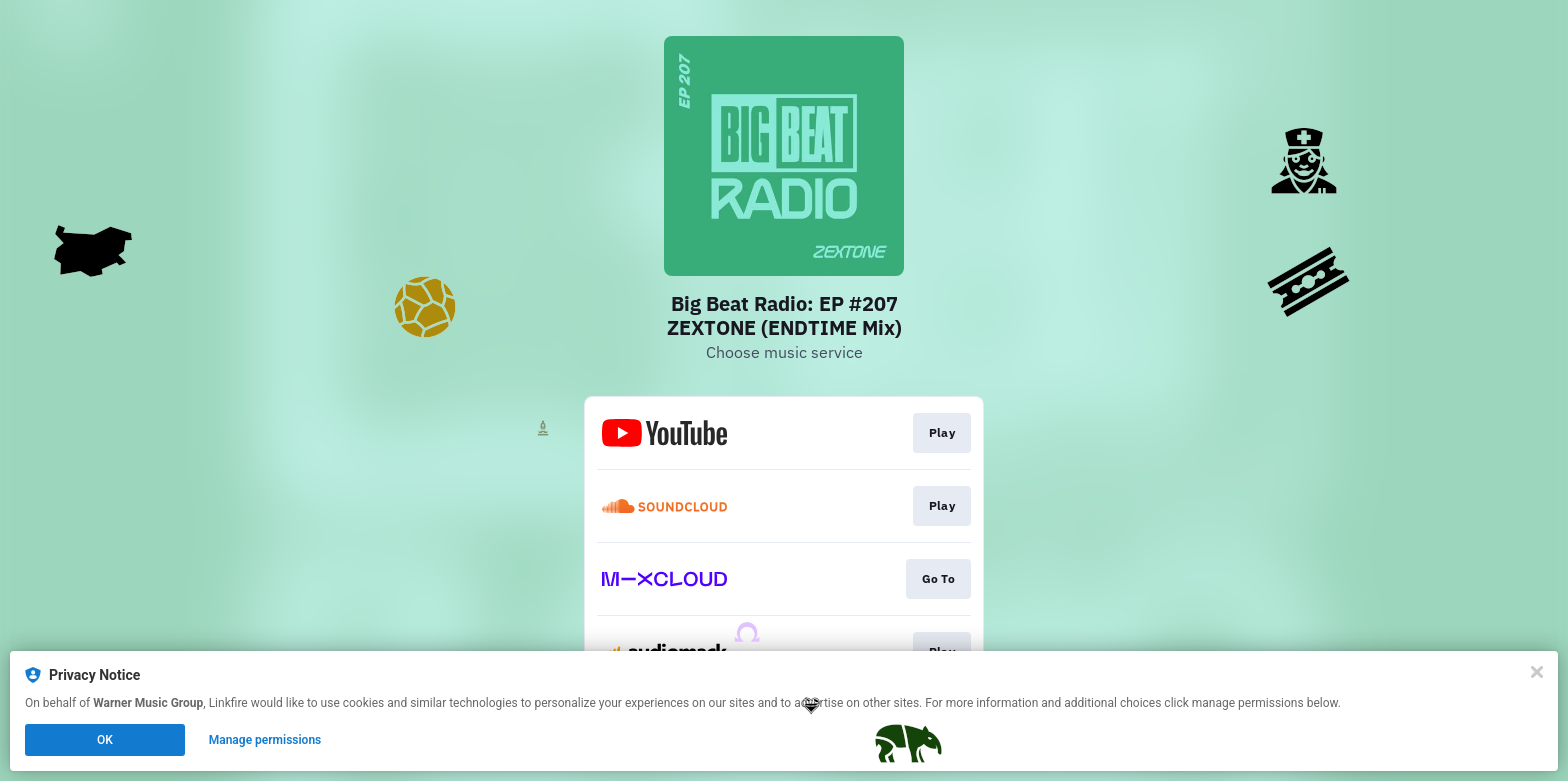 This screenshot has height=781, width=1568. What do you see at coordinates (1308, 282) in the screenshot?
I see `razor blade tool or cutting implement` at bounding box center [1308, 282].